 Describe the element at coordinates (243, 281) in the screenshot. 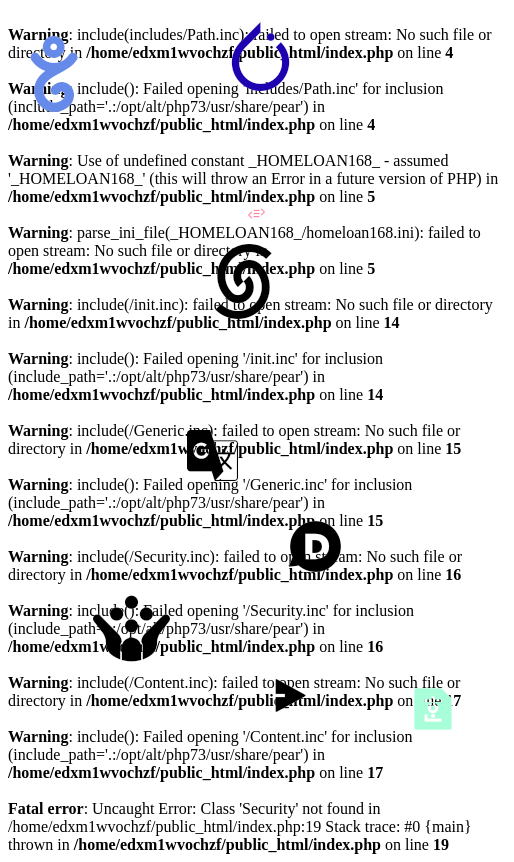

I see `upstash brand logo` at that location.